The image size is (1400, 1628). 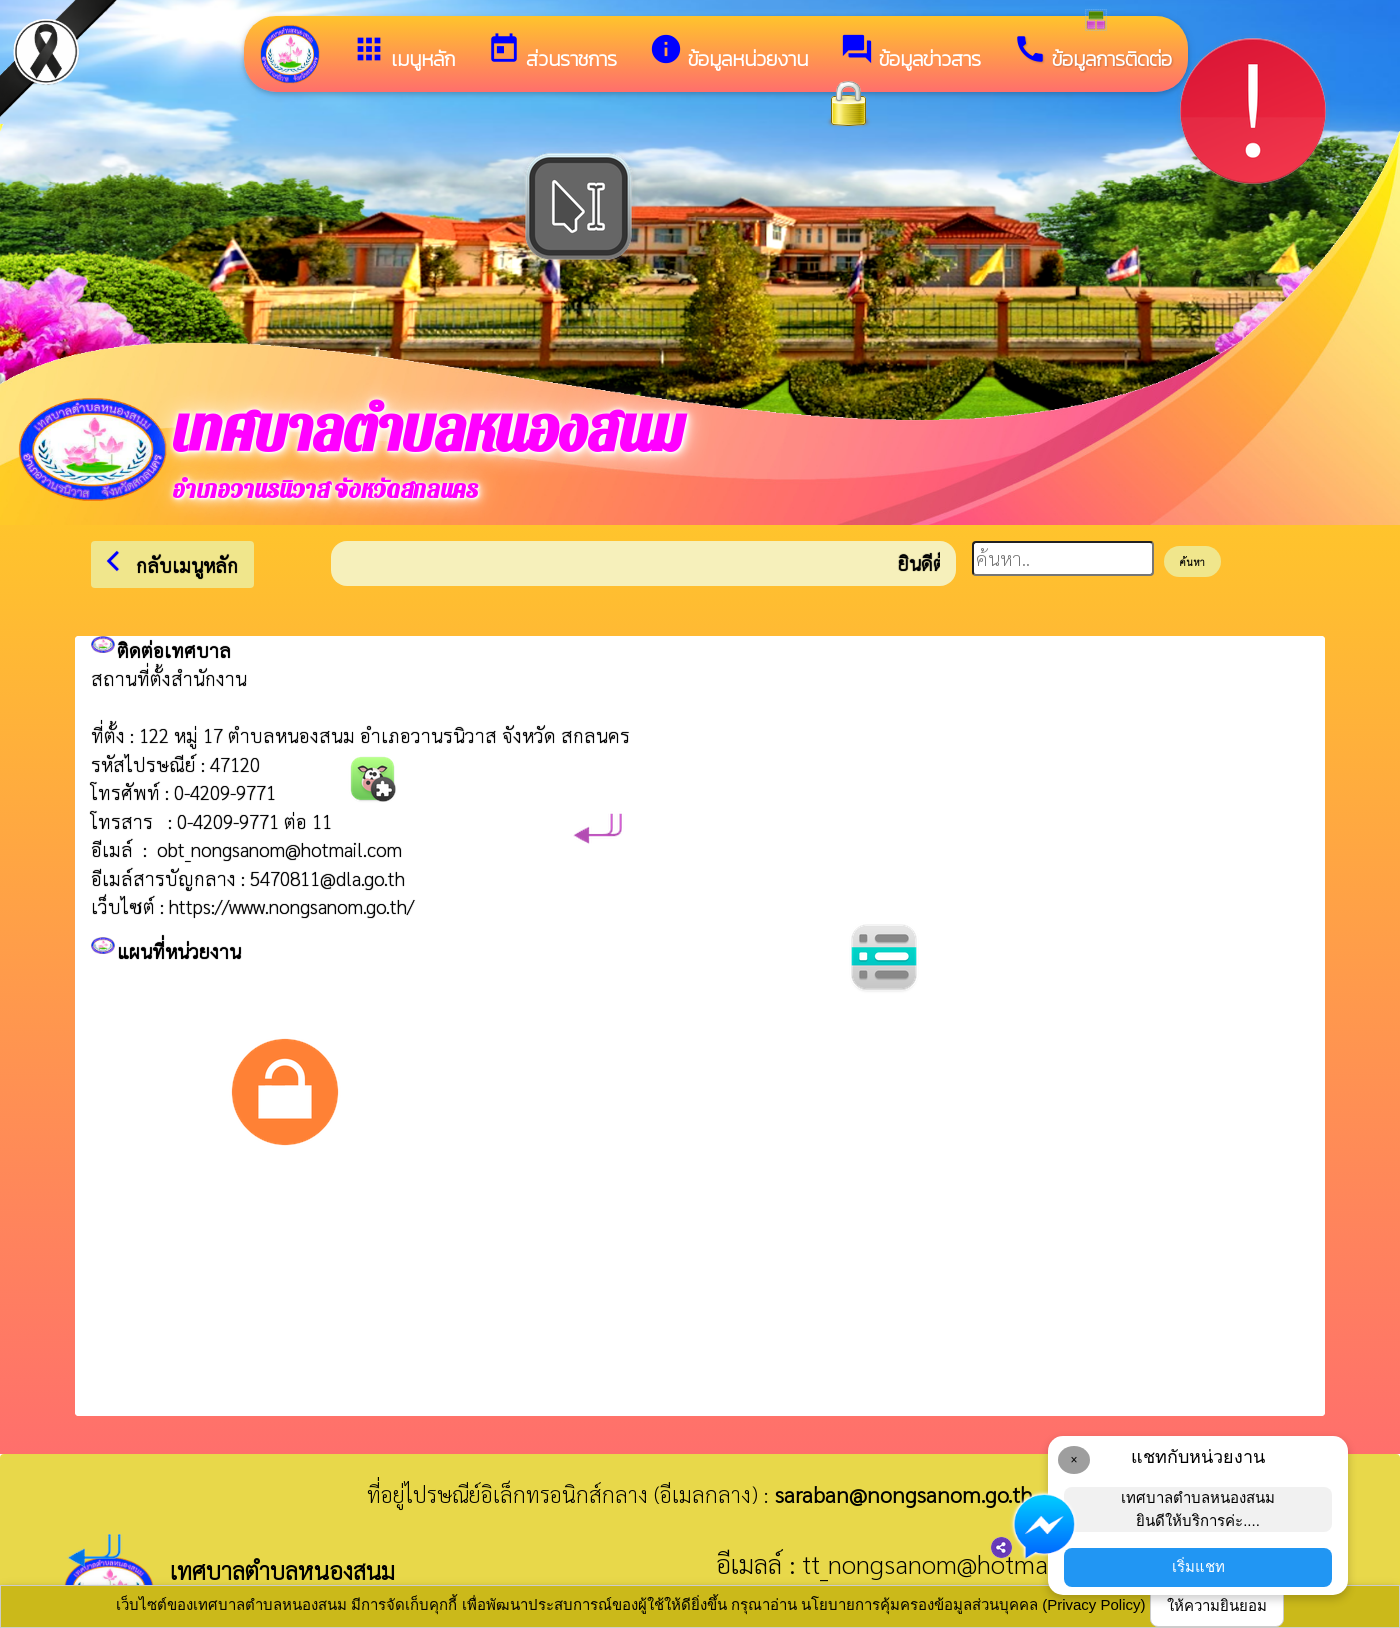 I want to click on select all items in the current view, so click(x=1096, y=20).